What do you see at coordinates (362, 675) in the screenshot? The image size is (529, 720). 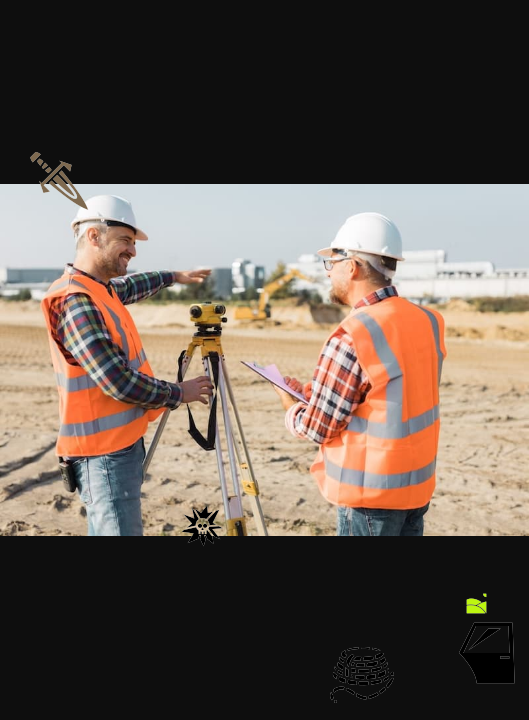 I see `equip rope item in inventory` at bounding box center [362, 675].